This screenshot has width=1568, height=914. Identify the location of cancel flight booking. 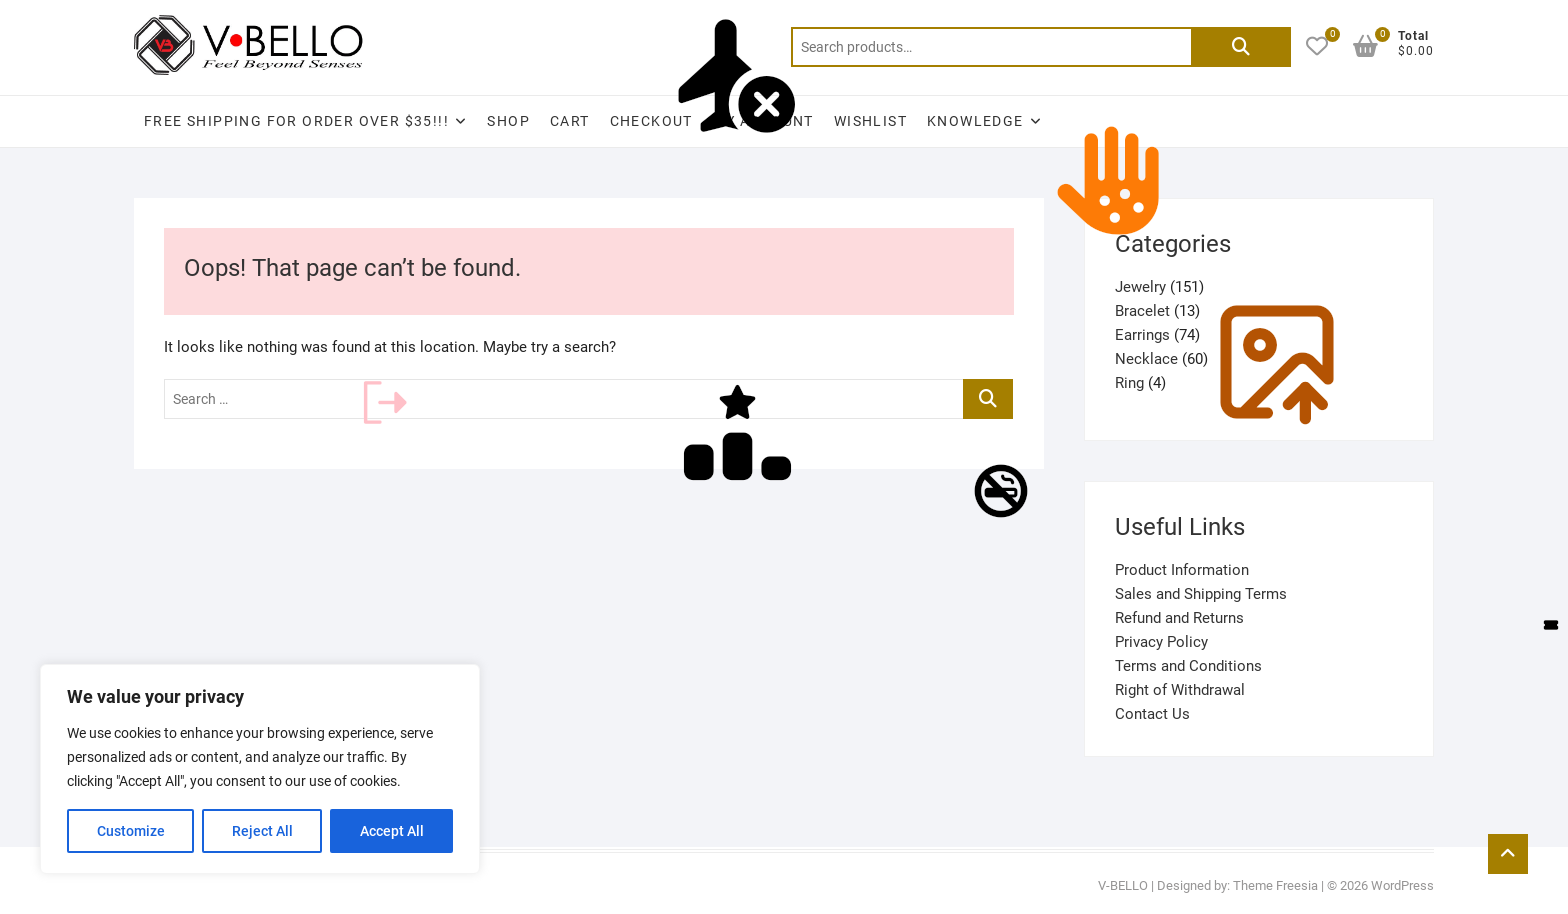
(732, 76).